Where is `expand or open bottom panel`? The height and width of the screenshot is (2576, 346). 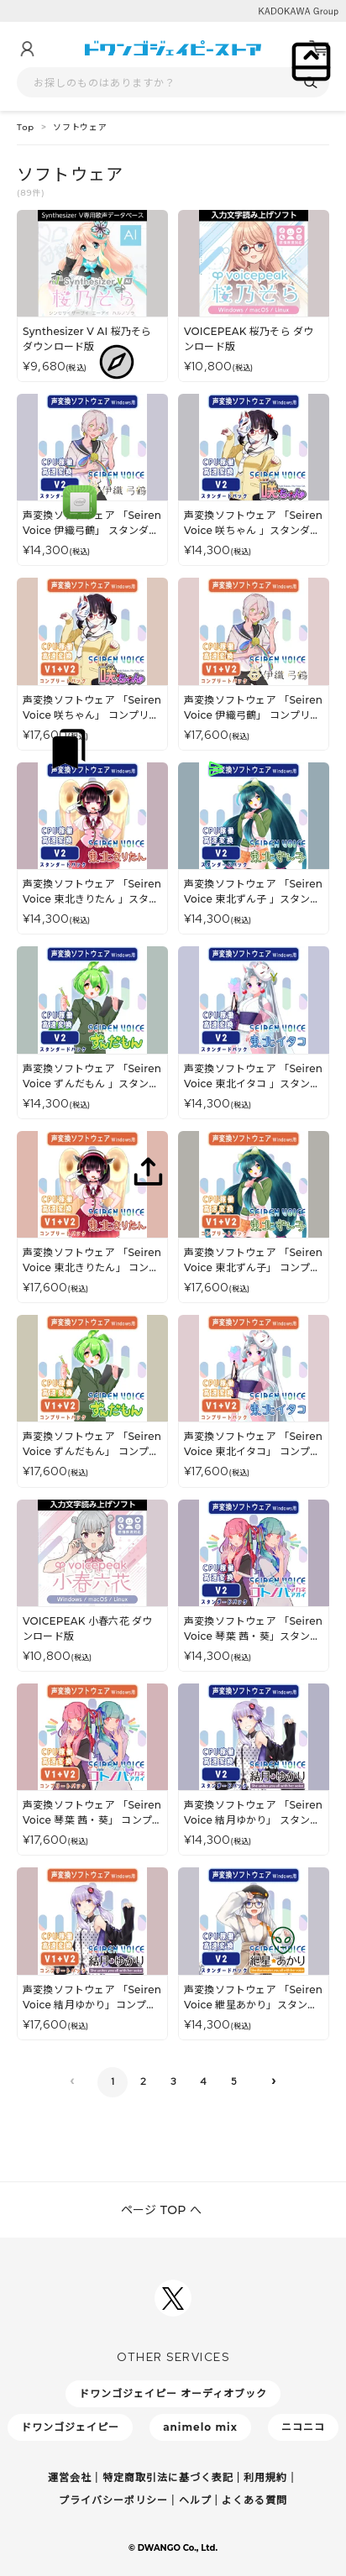 expand or open bottom panel is located at coordinates (311, 61).